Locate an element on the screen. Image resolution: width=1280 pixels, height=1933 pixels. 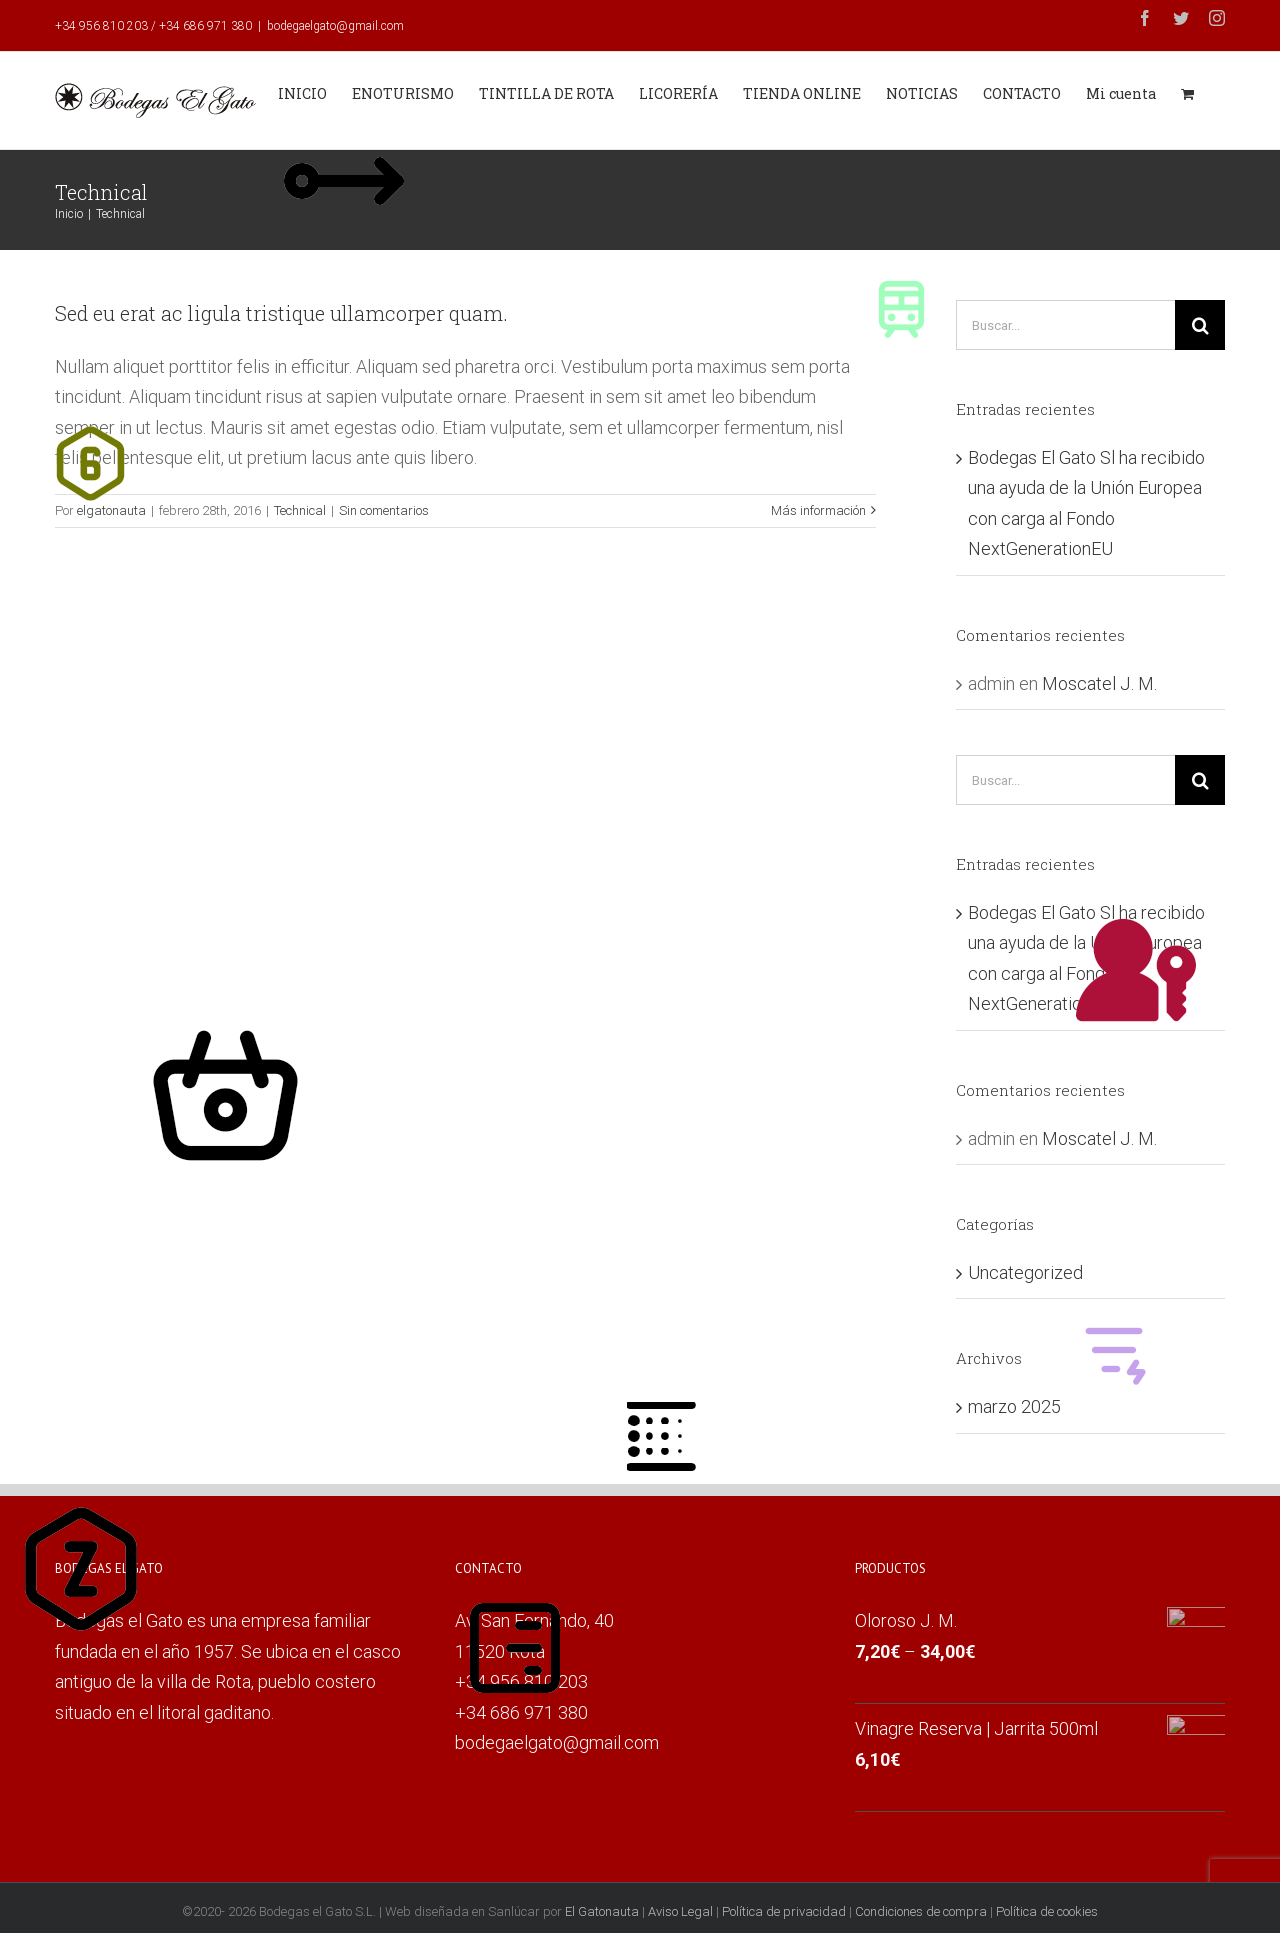
proceed to the next step is located at coordinates (344, 181).